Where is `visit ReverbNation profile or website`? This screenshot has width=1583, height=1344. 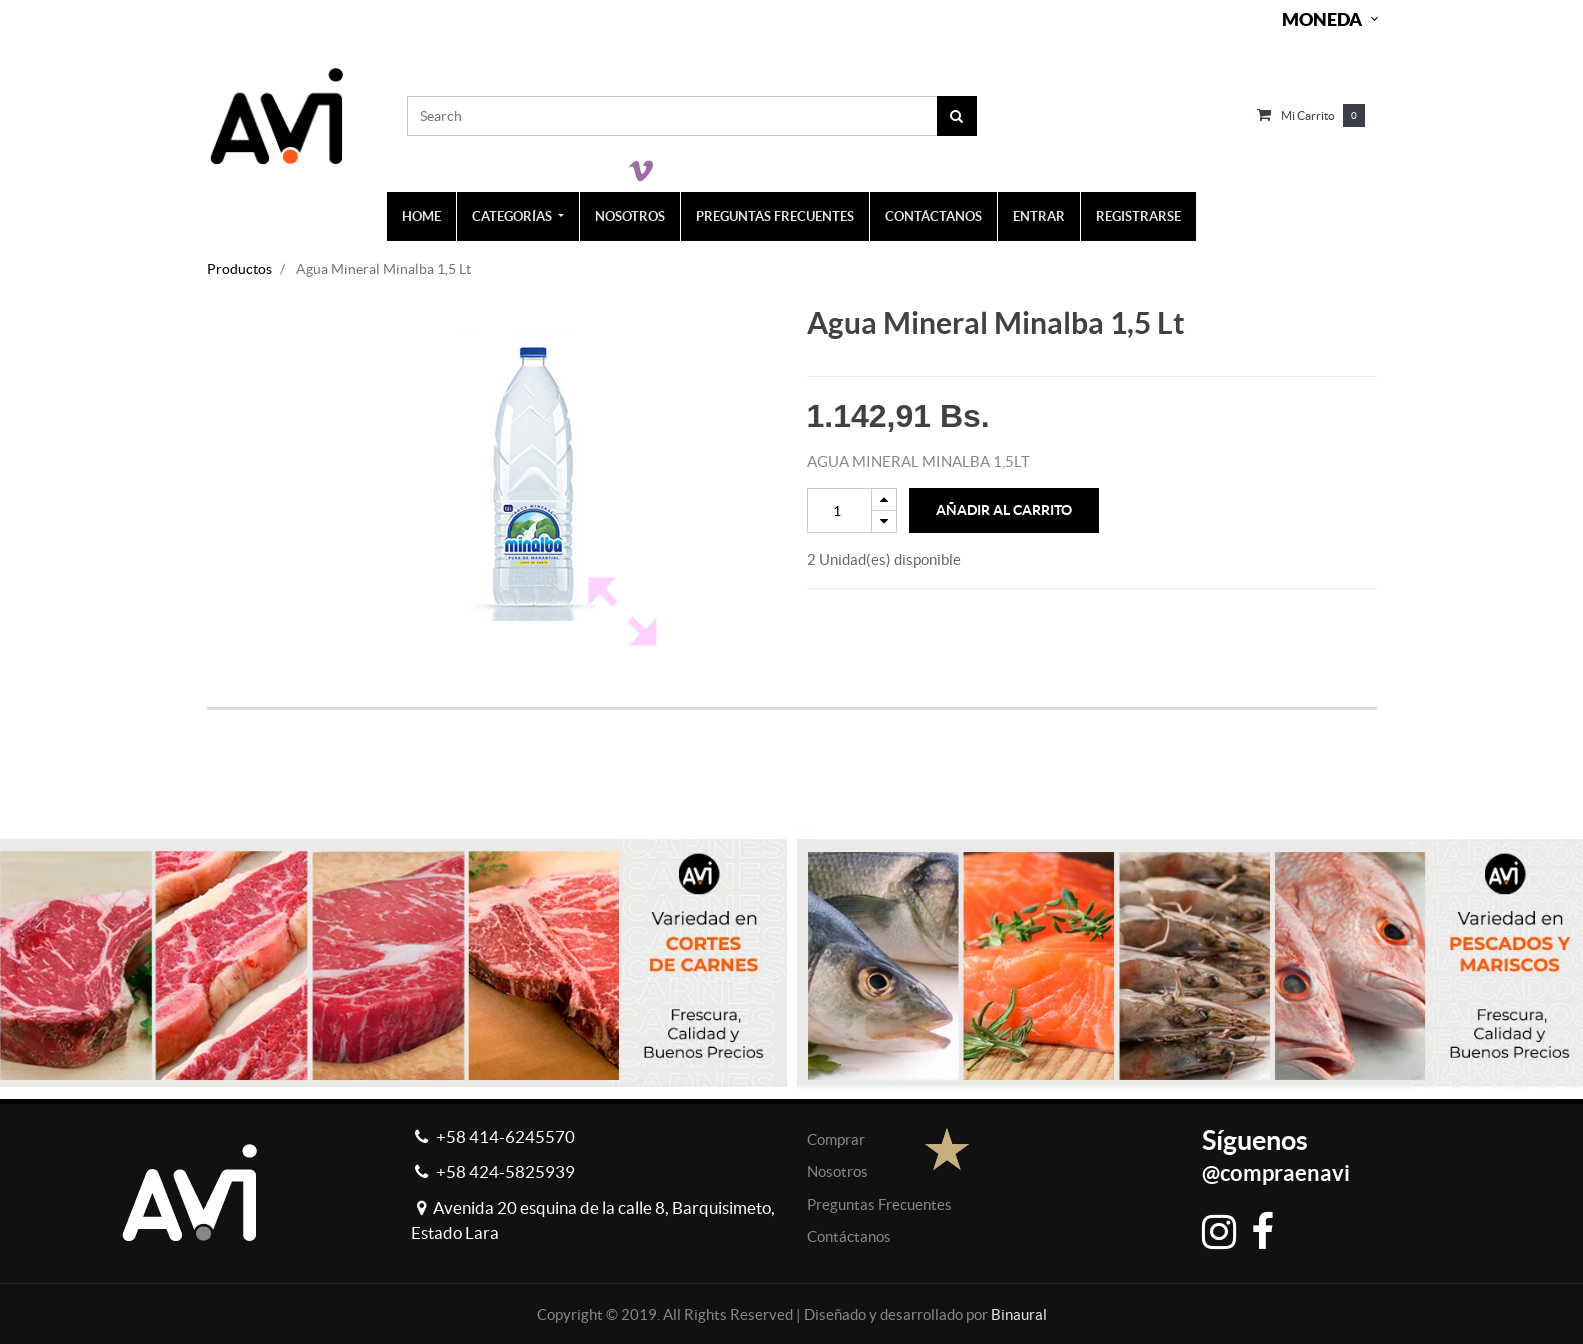
visit ReverbNation profile or website is located at coordinates (947, 1149).